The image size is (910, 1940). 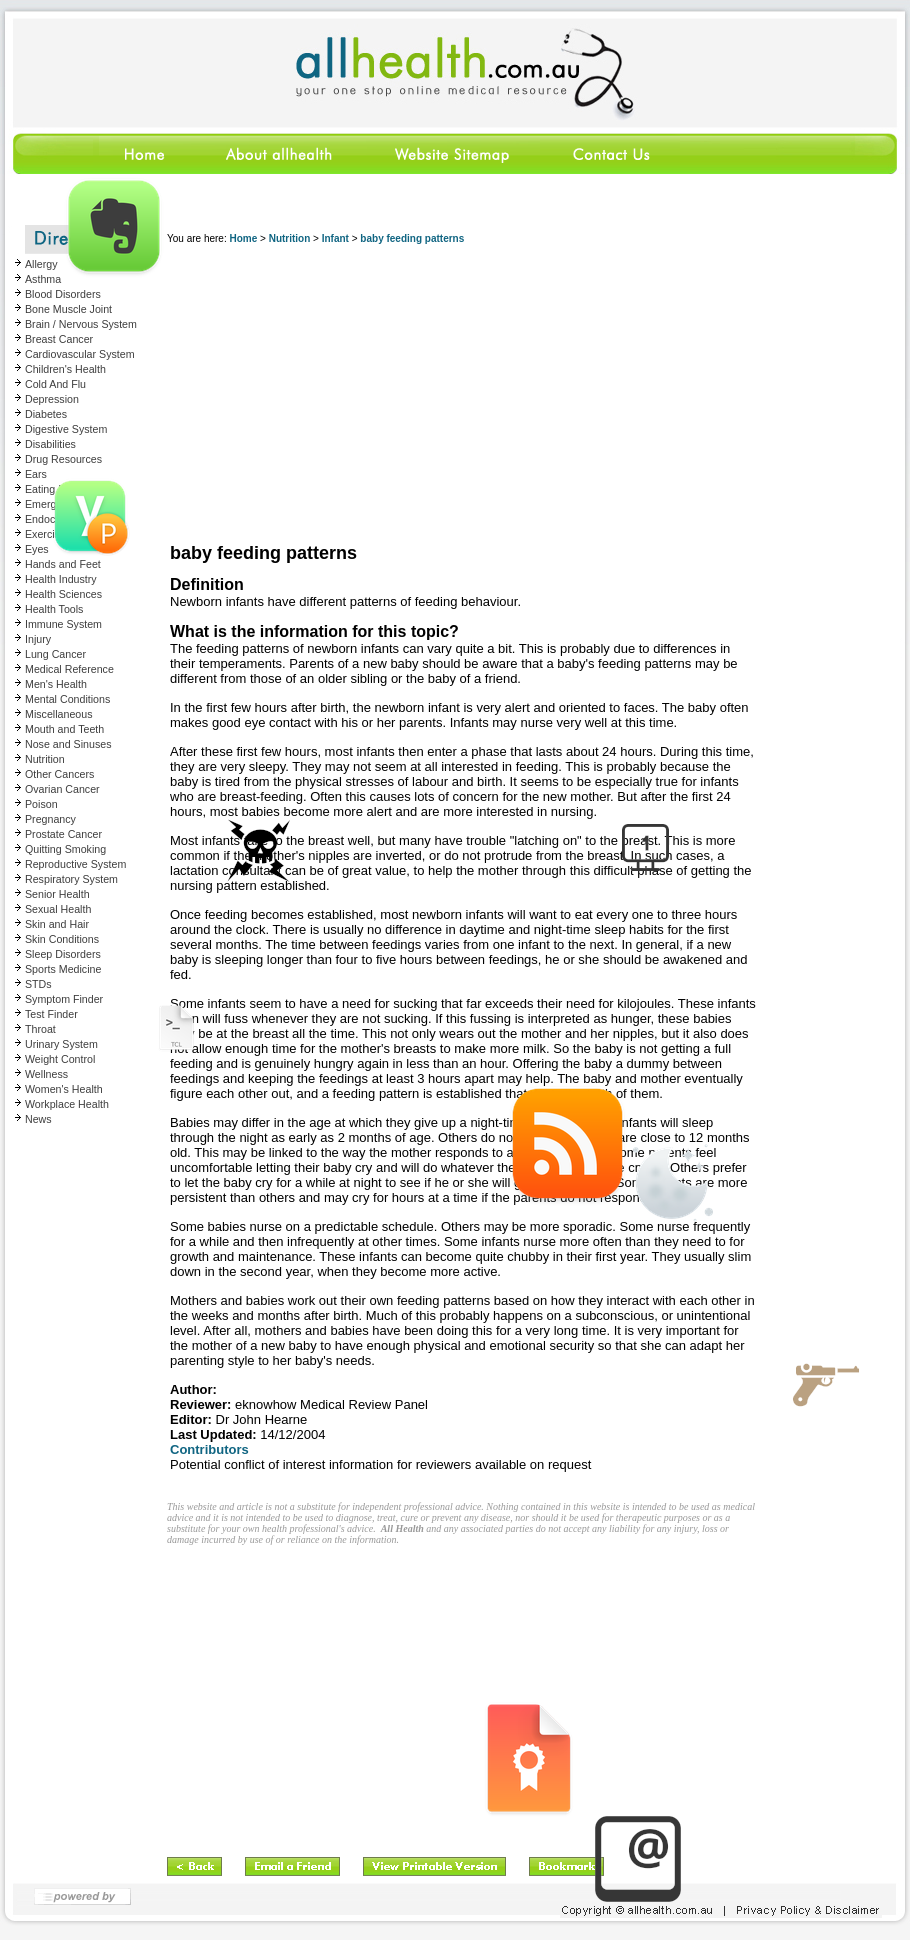 What do you see at coordinates (638, 1859) in the screenshot?
I see `access keyboard and input settings` at bounding box center [638, 1859].